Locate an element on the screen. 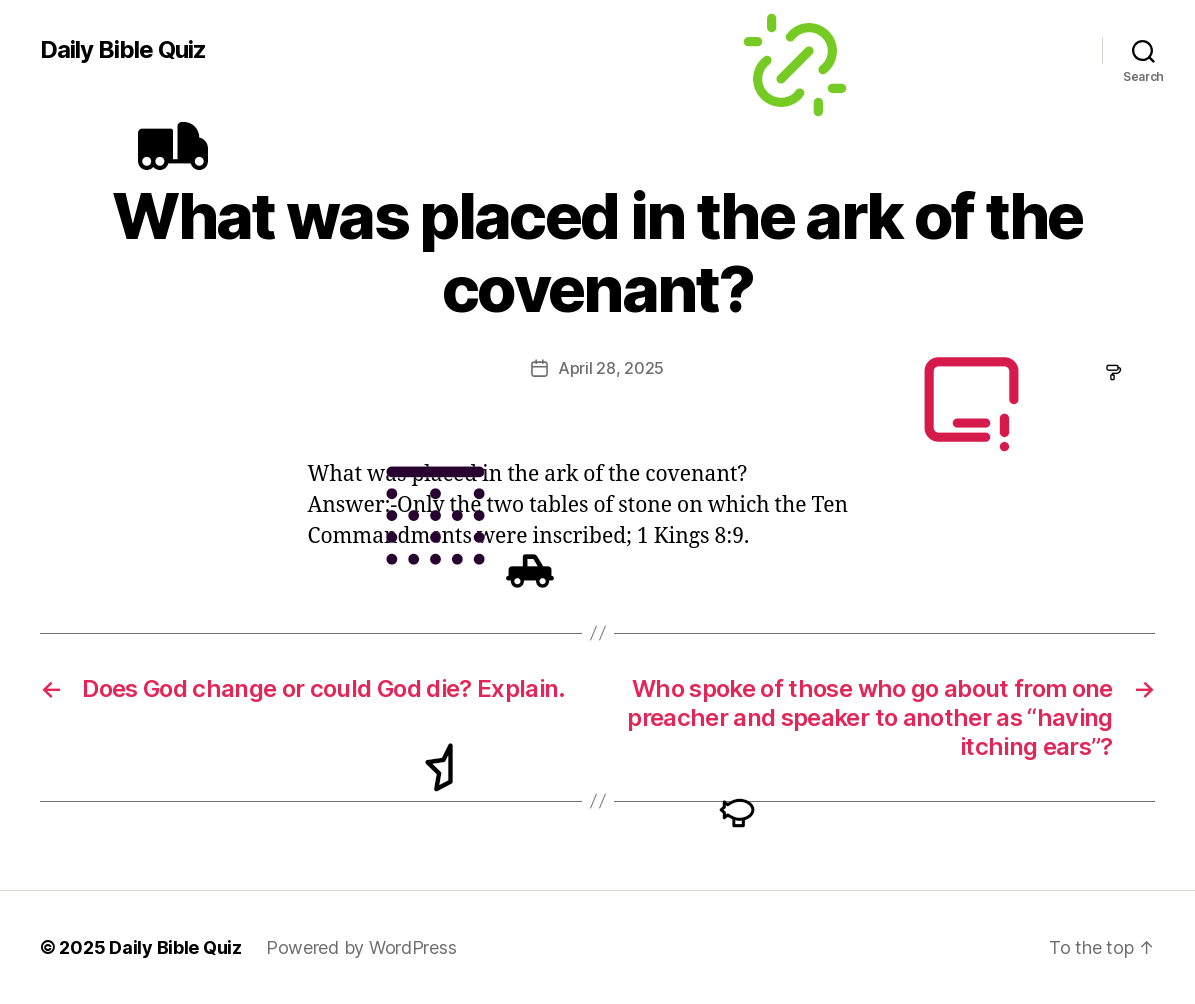 This screenshot has height=1004, width=1195. select pickup truck as vehicle type is located at coordinates (530, 571).